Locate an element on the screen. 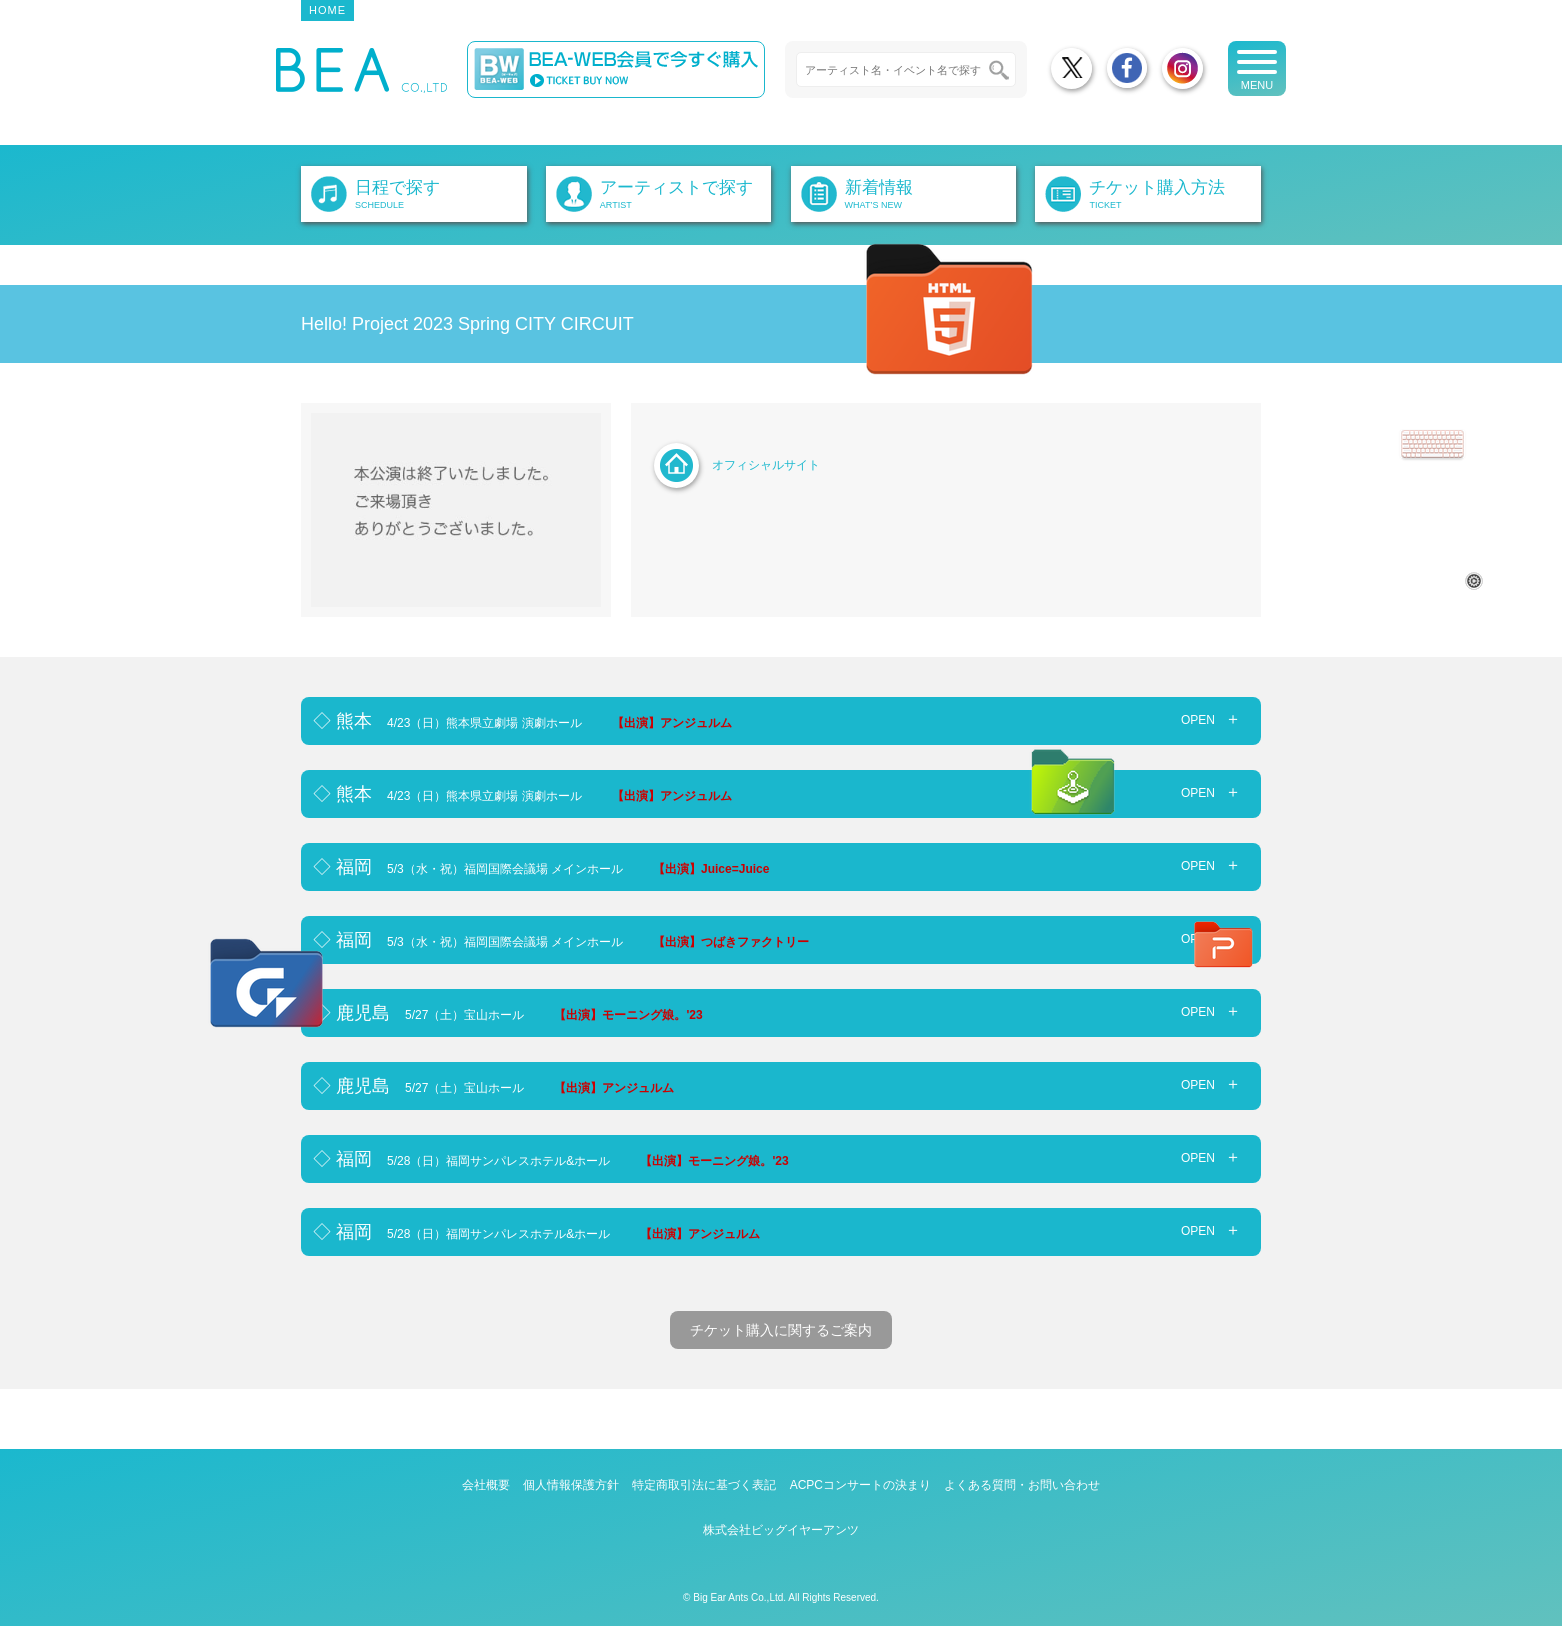 The image size is (1562, 1626). bluetooth keyboard connected is located at coordinates (1432, 444).